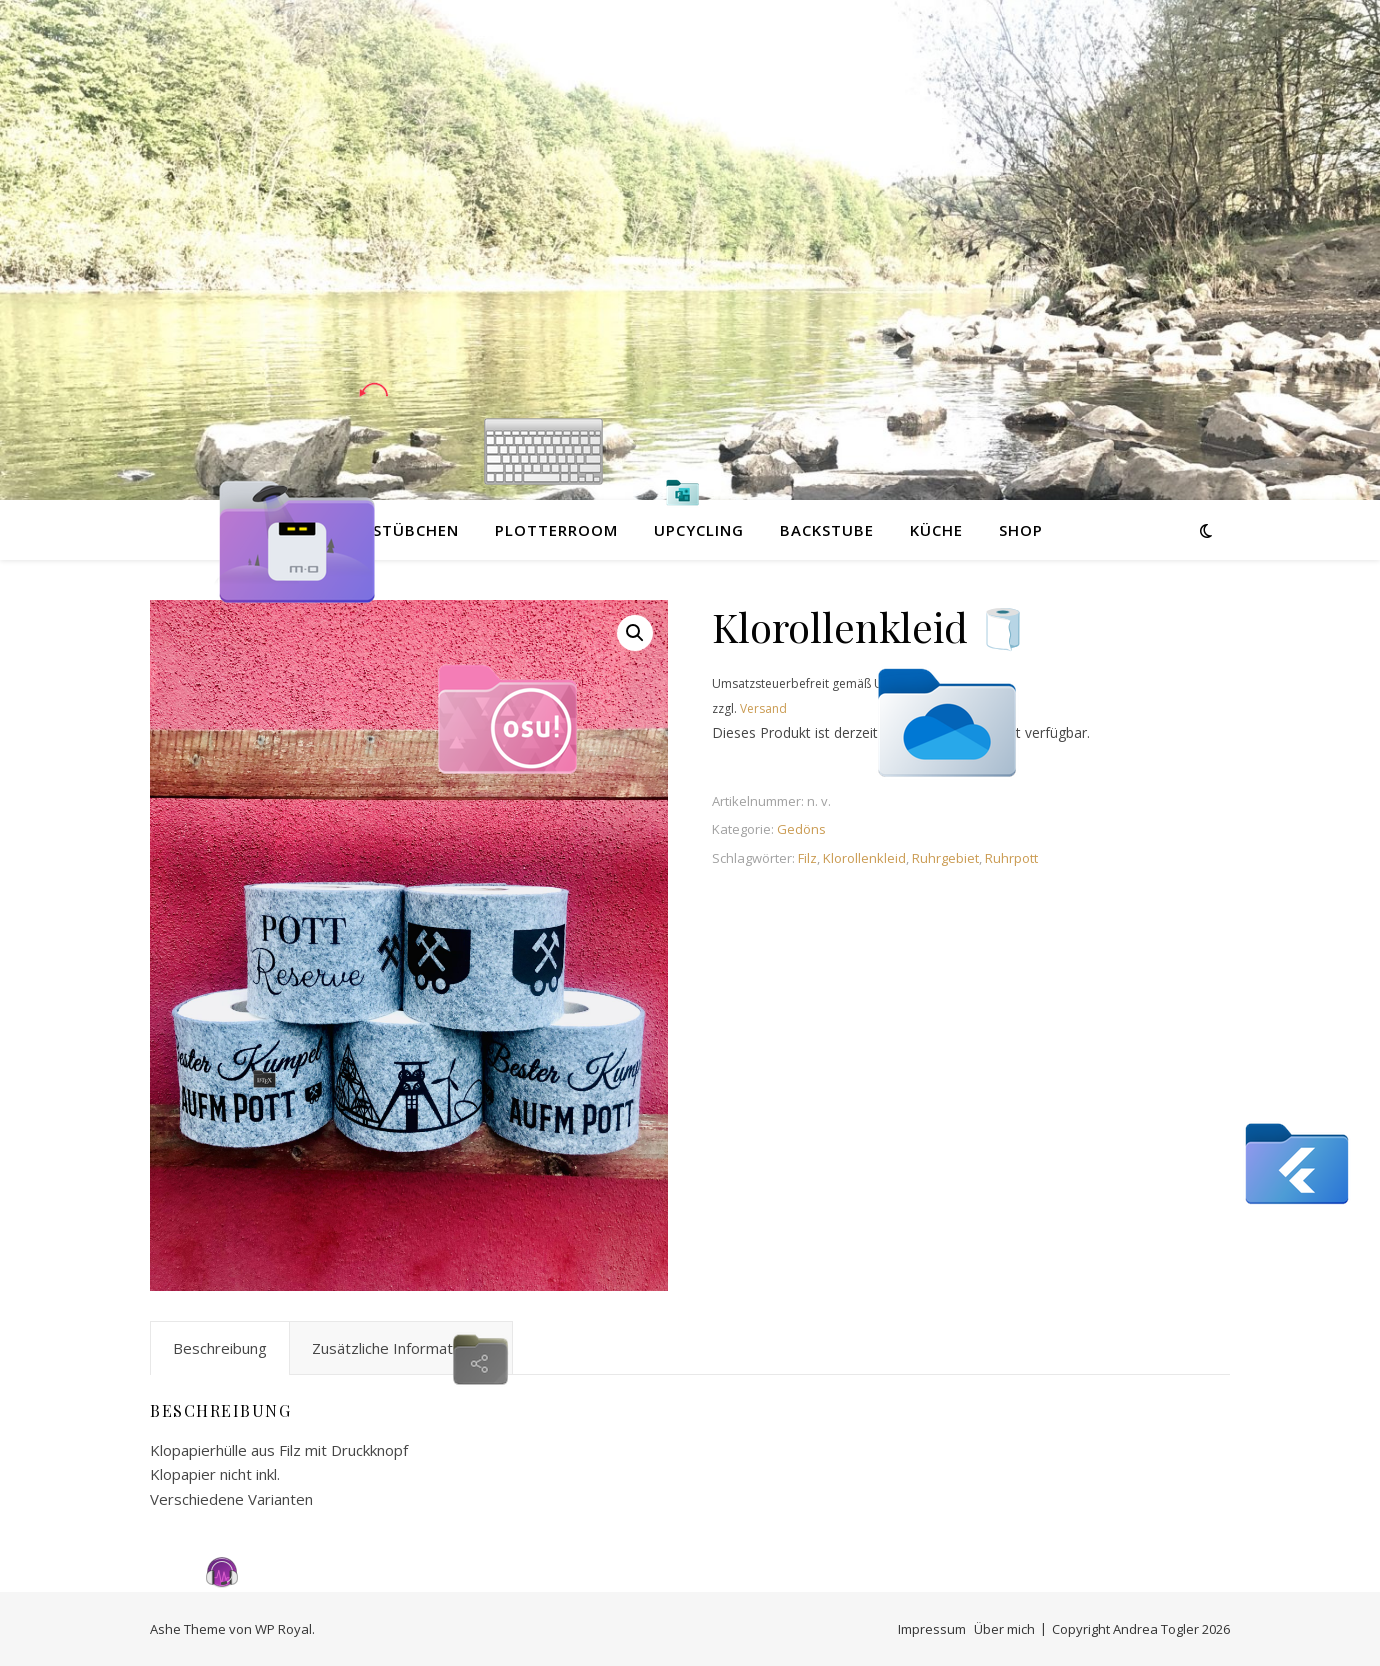  What do you see at coordinates (1296, 1166) in the screenshot?
I see `open flutter project folder` at bounding box center [1296, 1166].